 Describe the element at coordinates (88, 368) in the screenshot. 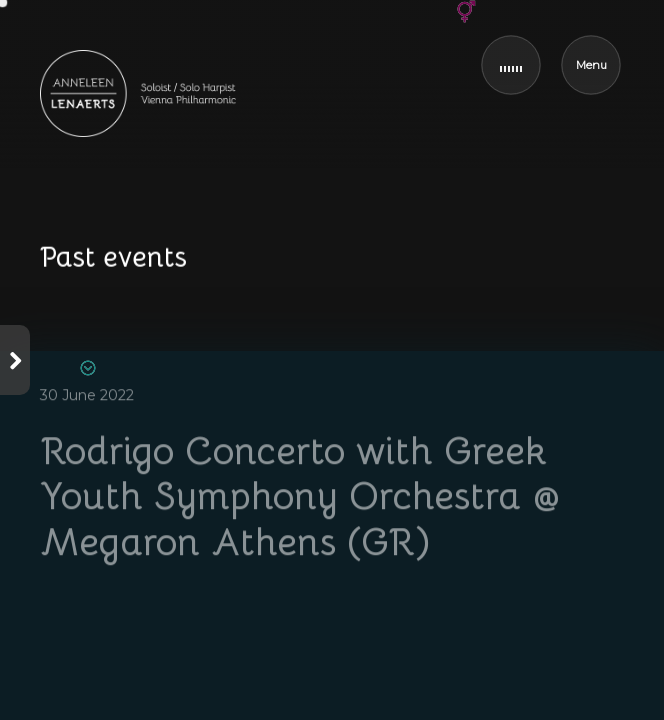

I see `expand to show more content` at that location.